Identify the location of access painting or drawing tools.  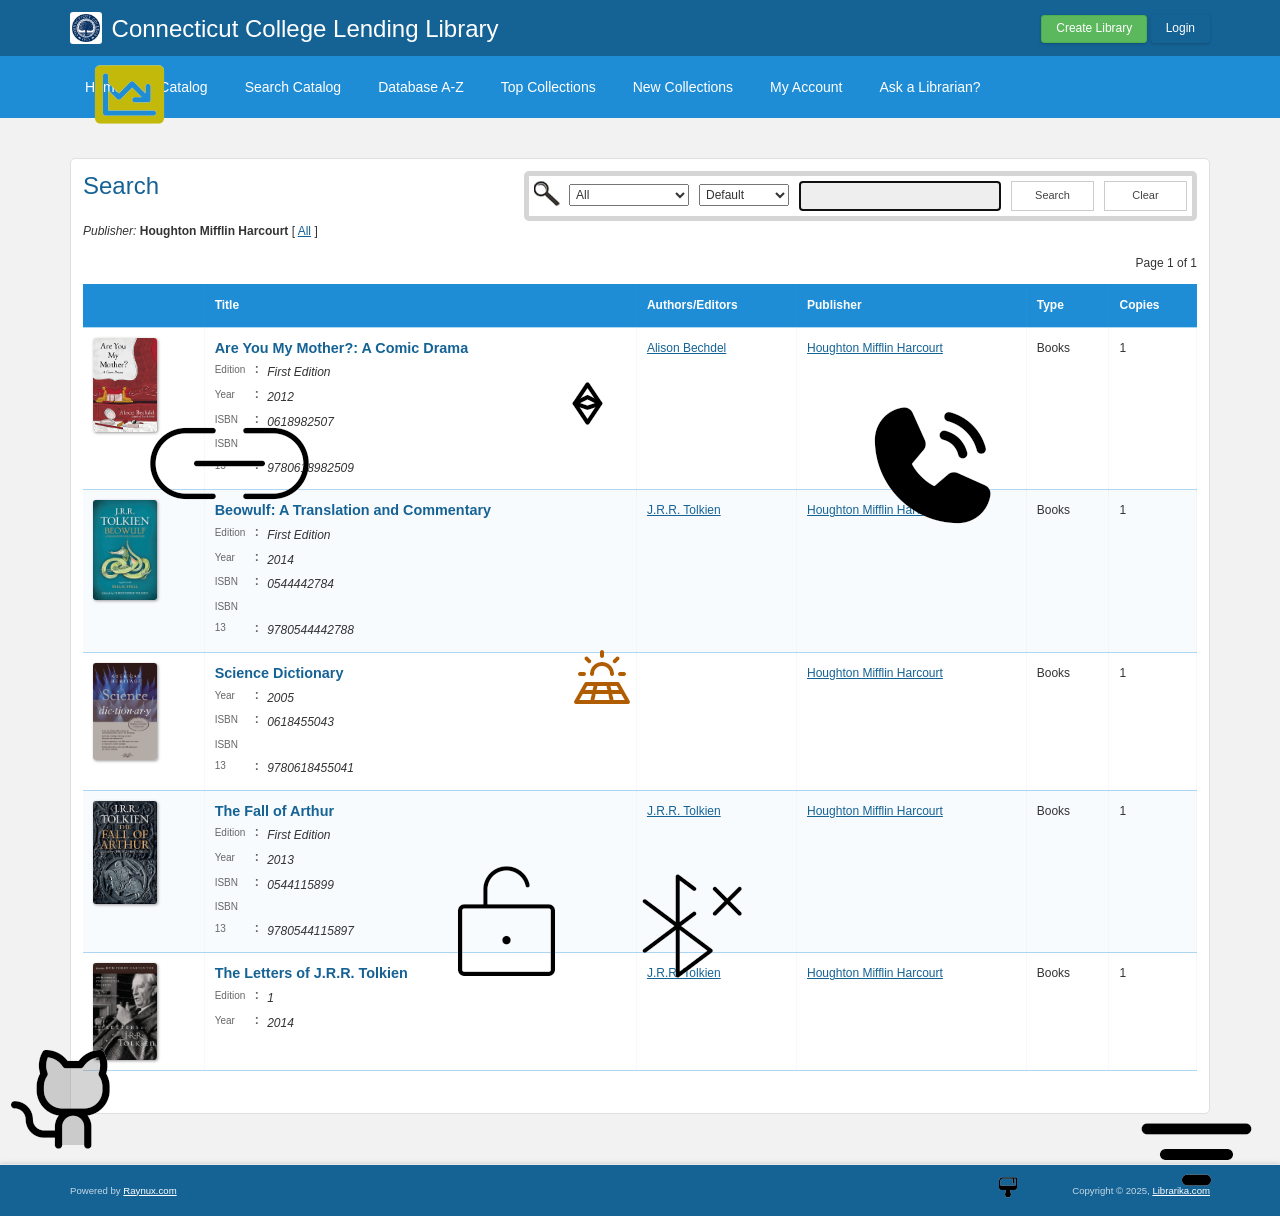
(1008, 1187).